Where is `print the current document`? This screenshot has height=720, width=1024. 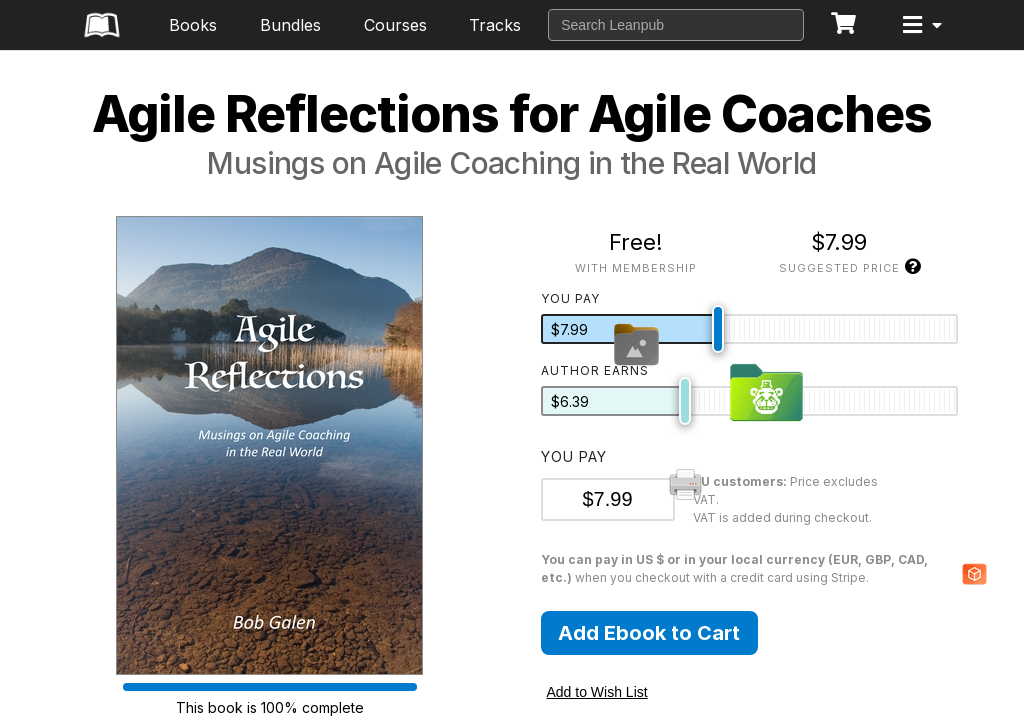
print the current document is located at coordinates (685, 484).